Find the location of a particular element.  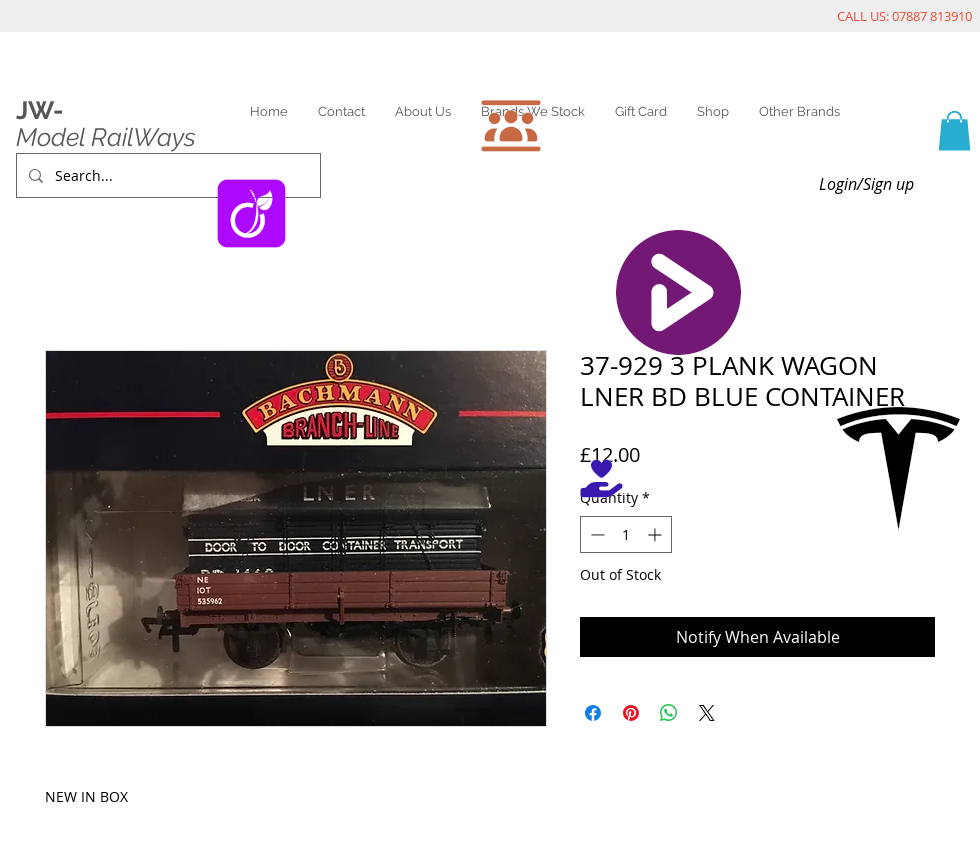

open GoCD continuous delivery dashboard is located at coordinates (678, 292).